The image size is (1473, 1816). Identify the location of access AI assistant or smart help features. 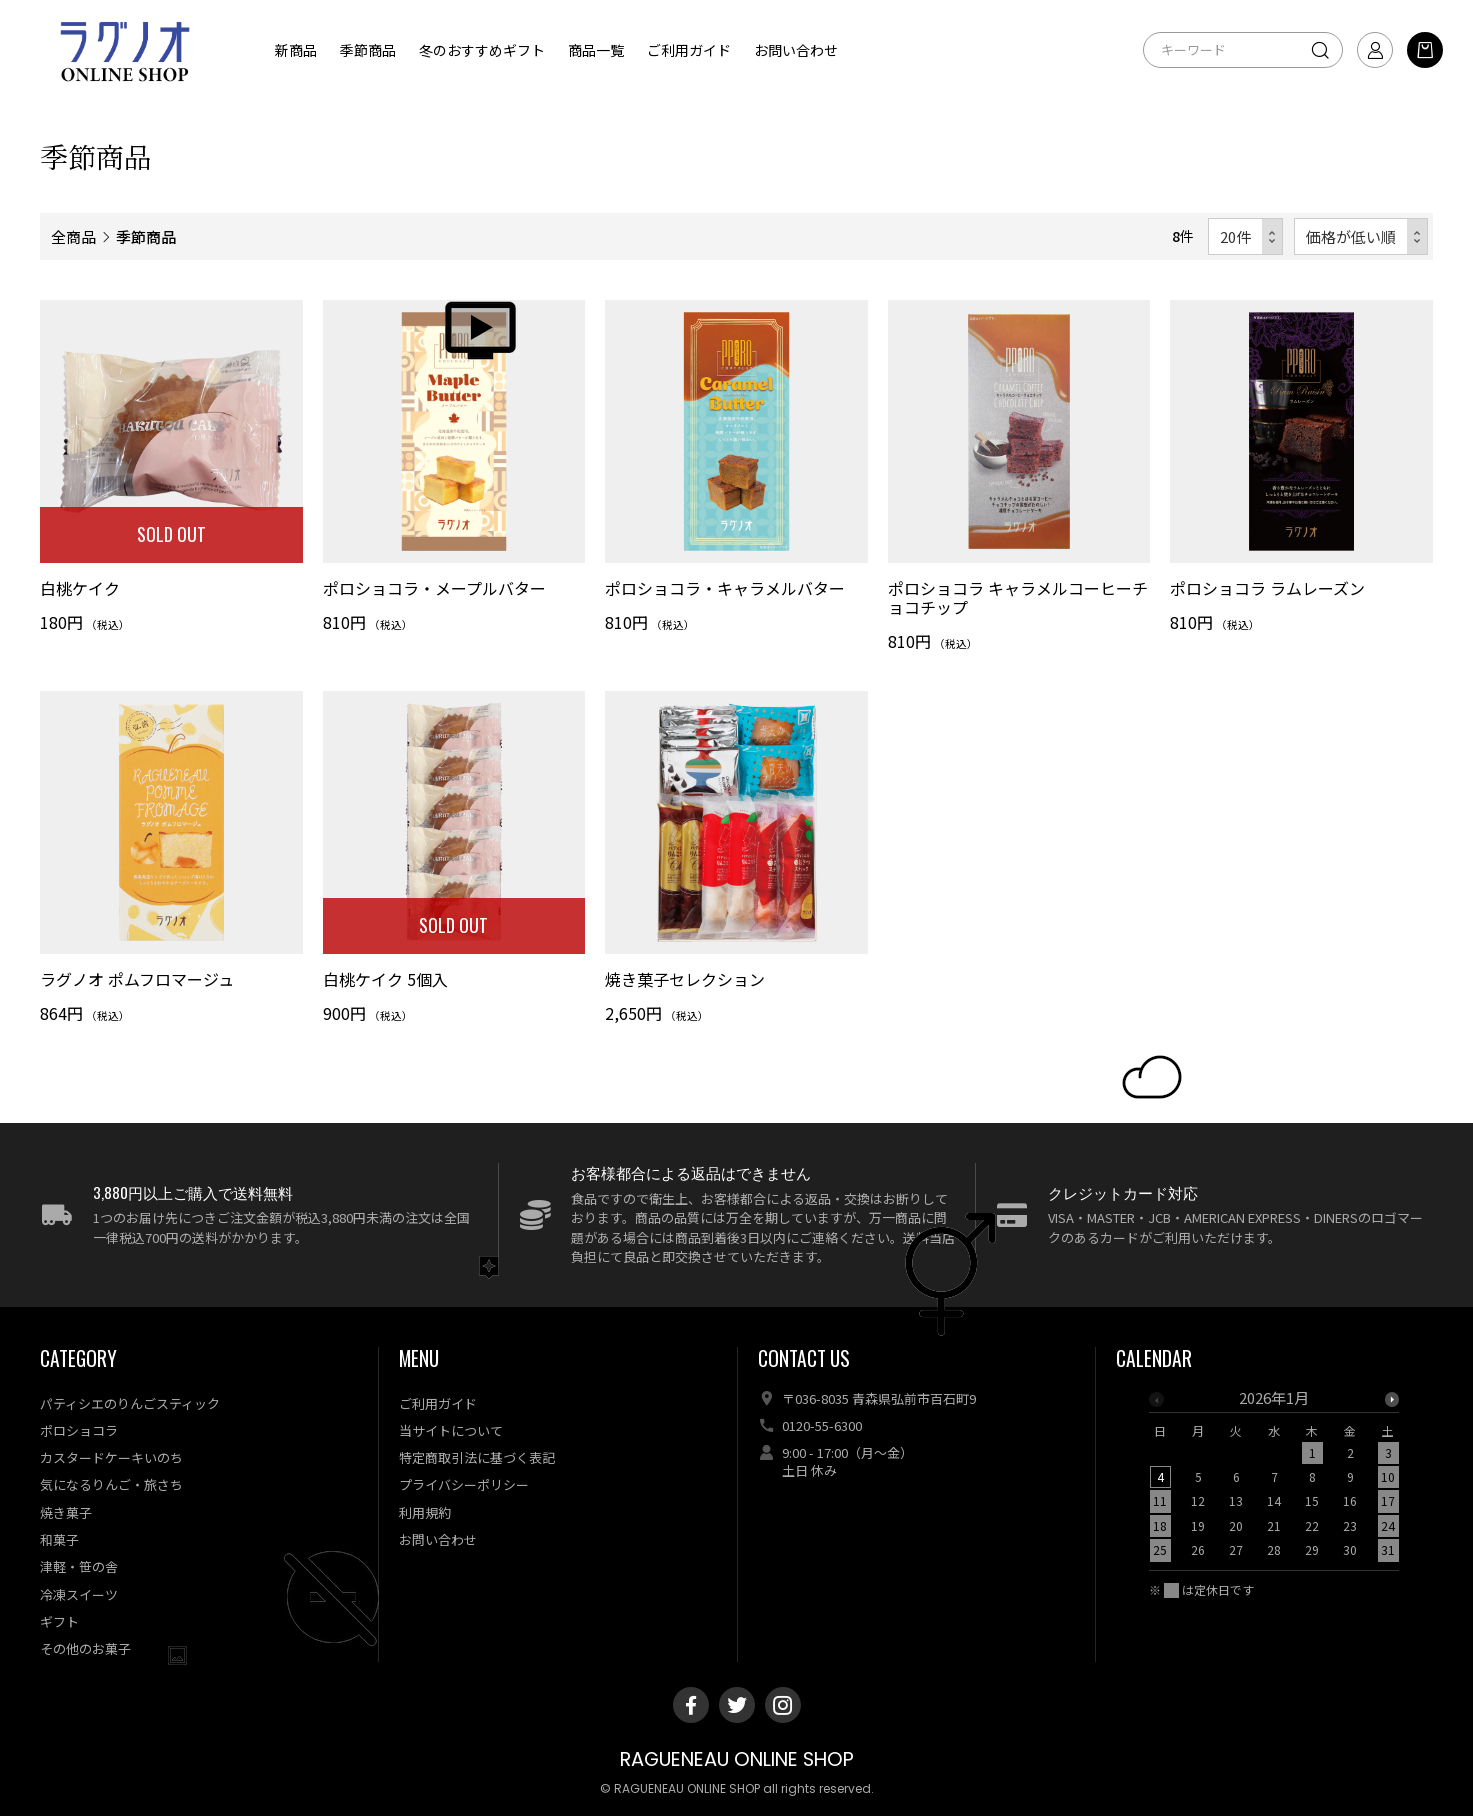
(489, 1267).